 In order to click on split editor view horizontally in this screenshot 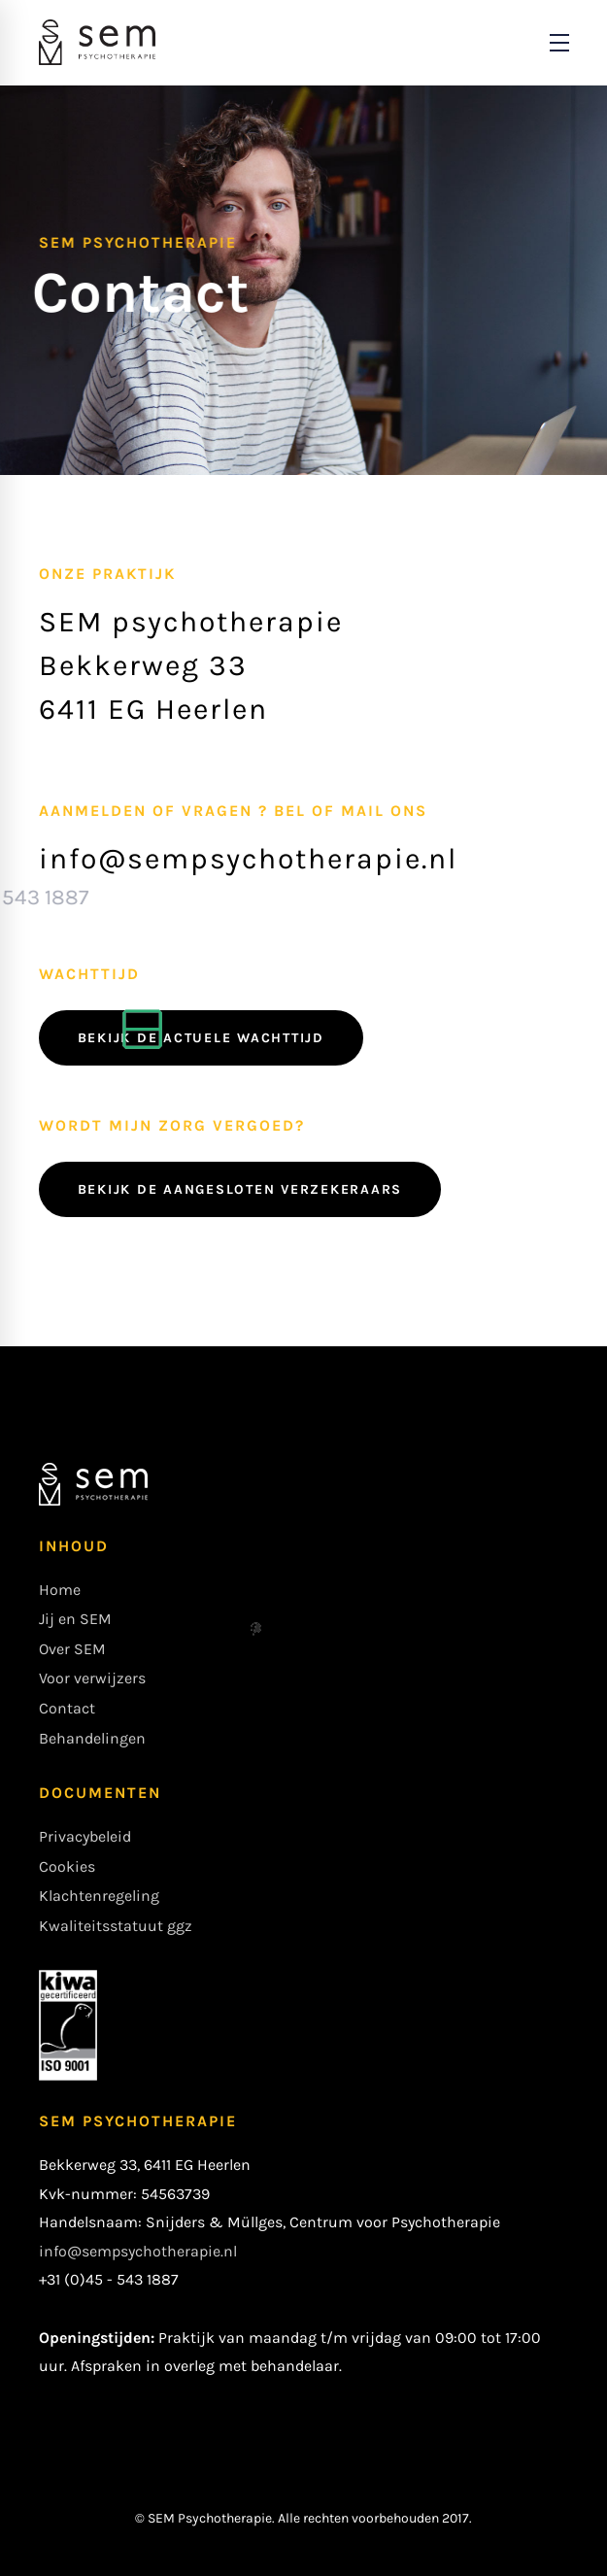, I will do `click(141, 1028)`.